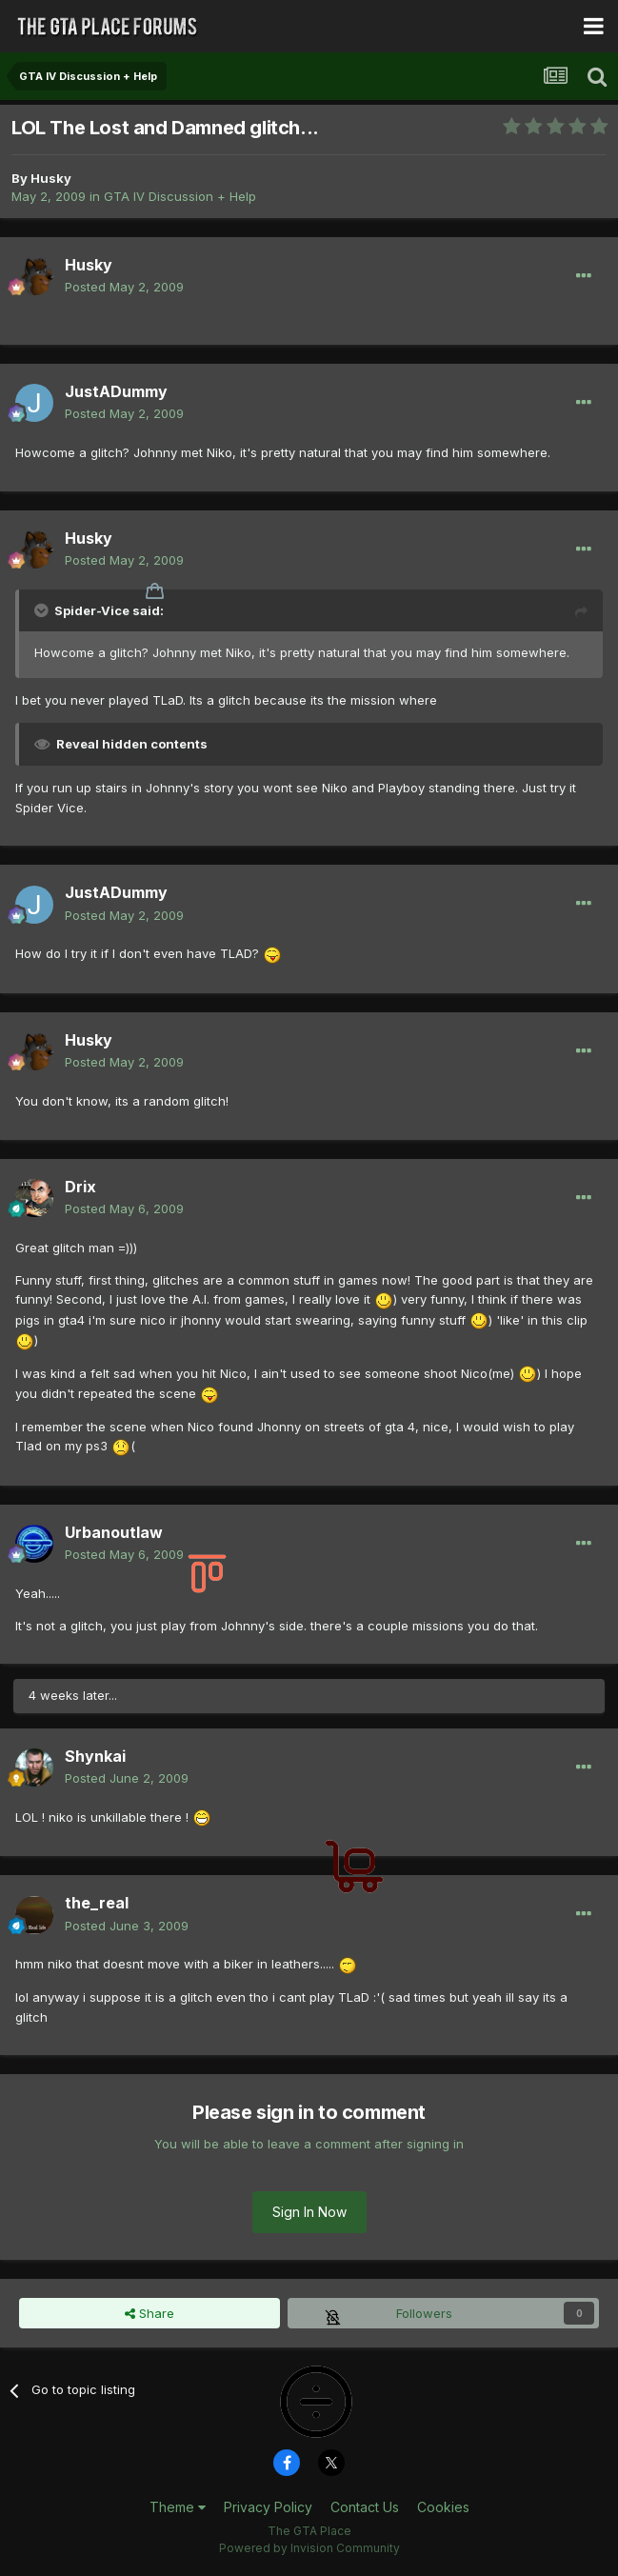 This screenshot has width=618, height=2576. What do you see at coordinates (207, 1573) in the screenshot?
I see `align items to the top edge` at bounding box center [207, 1573].